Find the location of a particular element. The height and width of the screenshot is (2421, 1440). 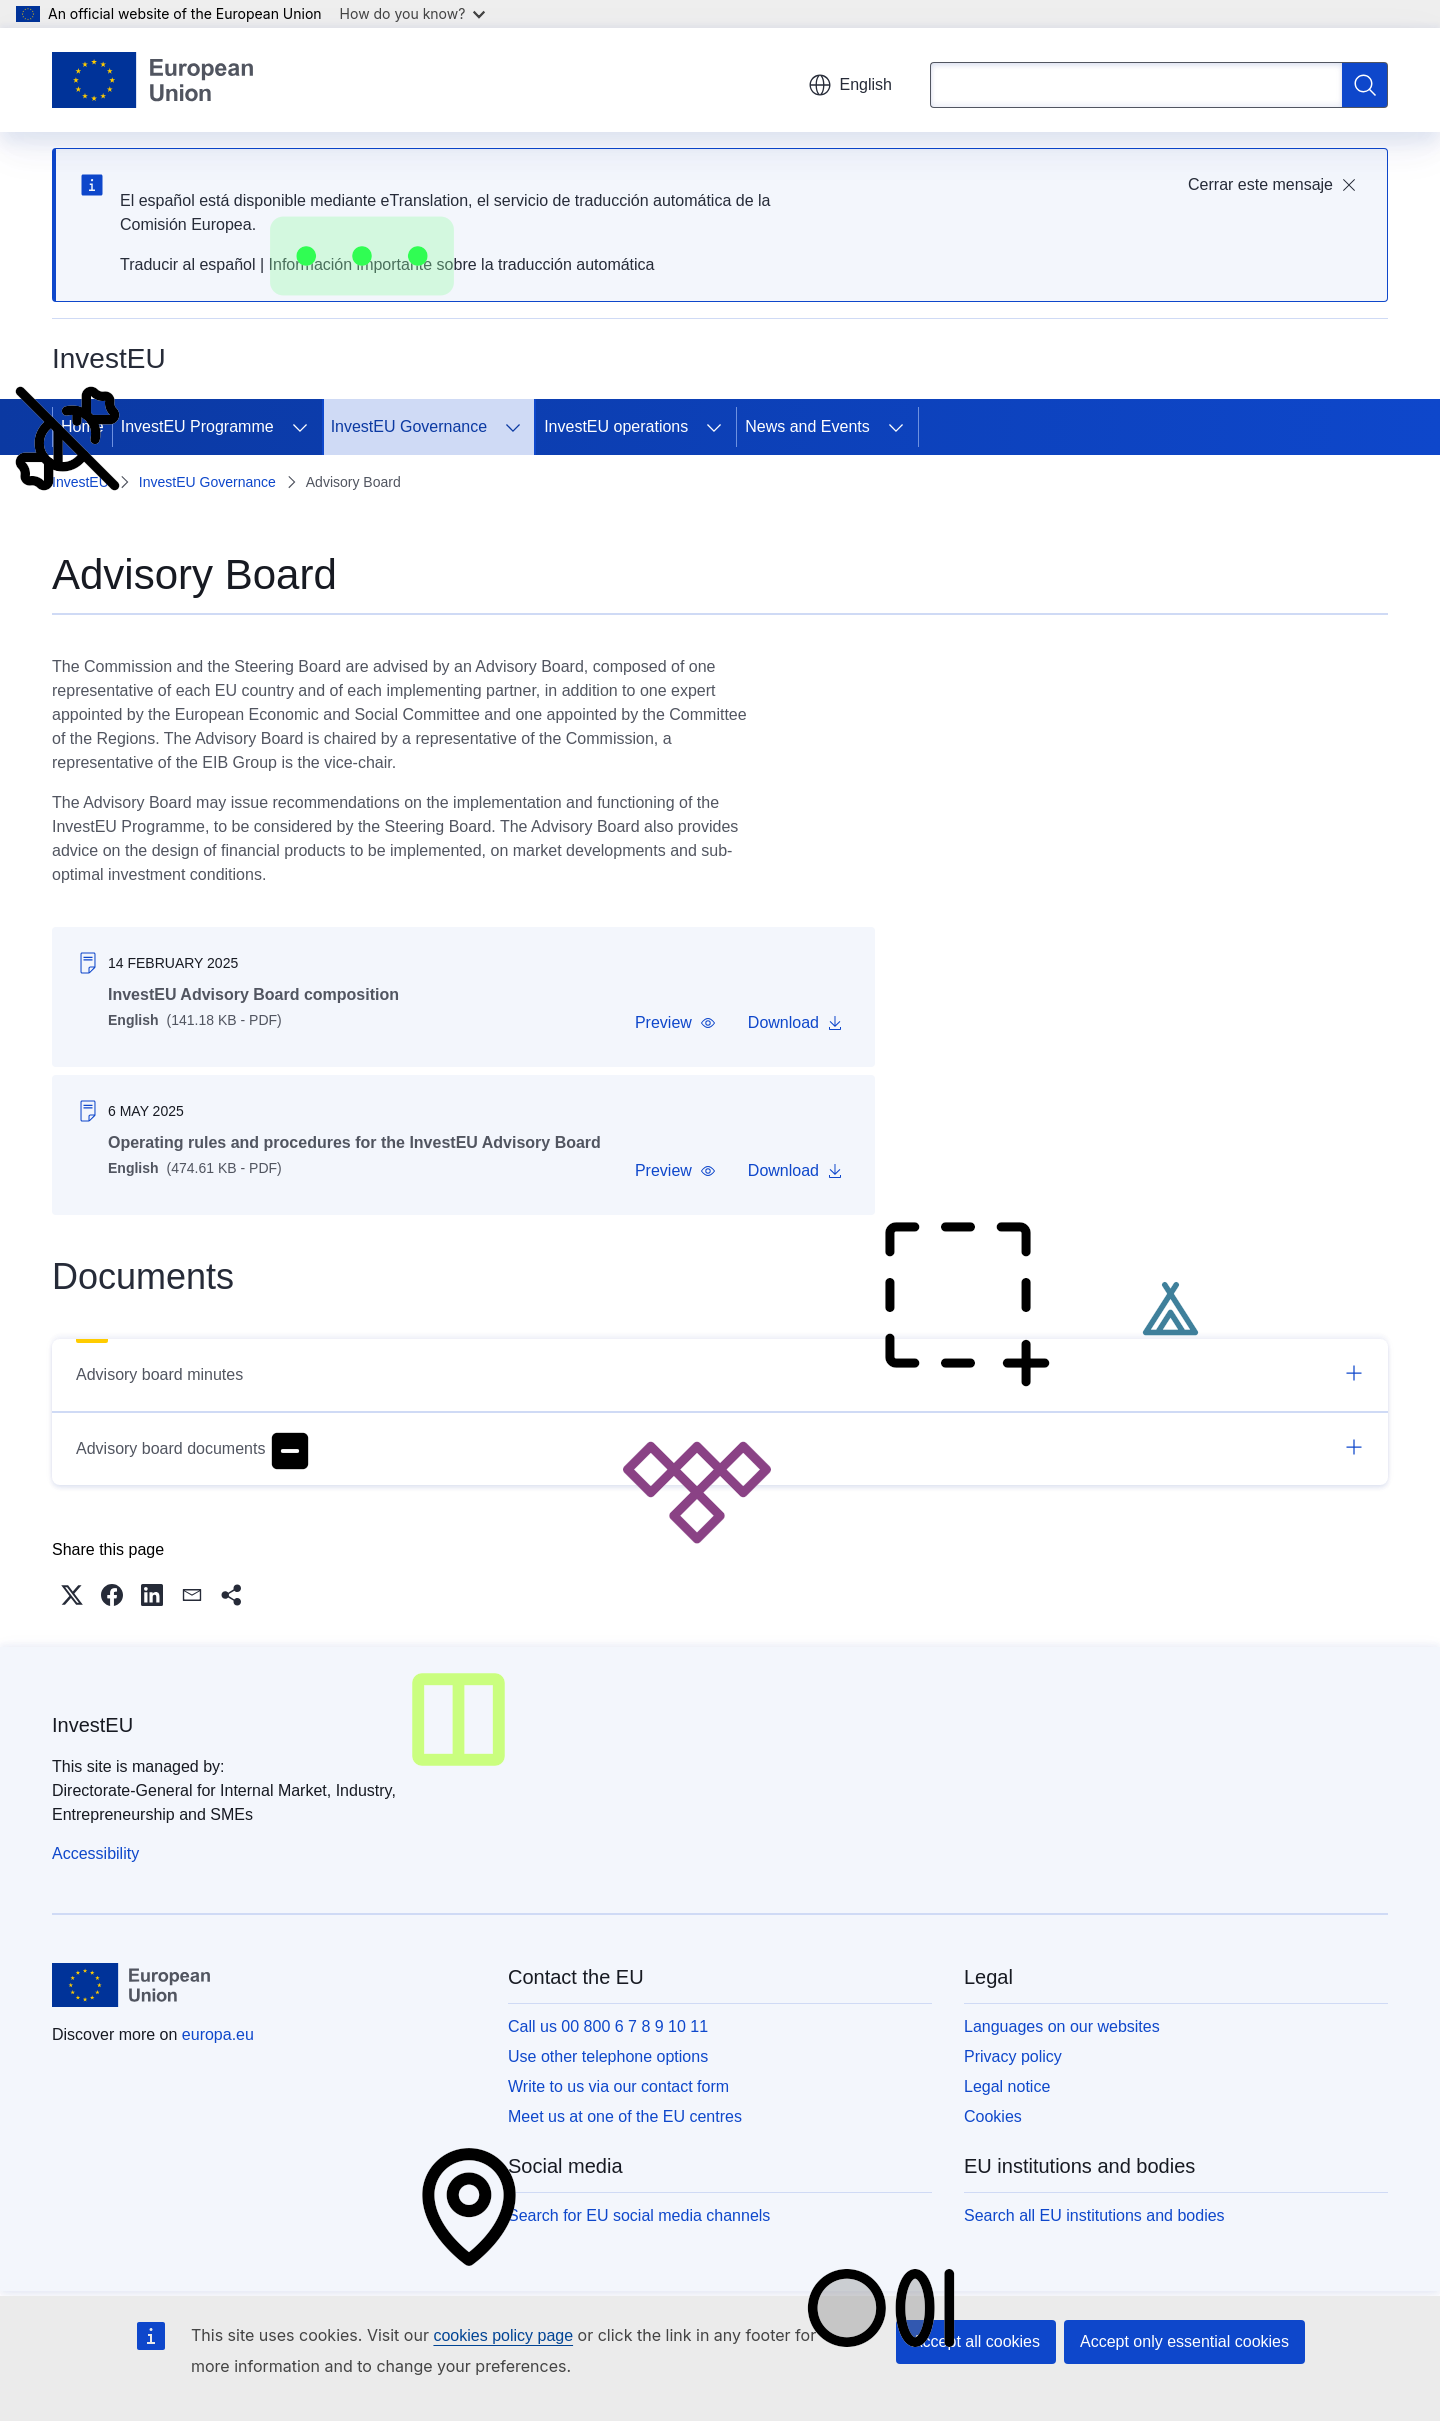

remove an item from a list is located at coordinates (290, 1451).